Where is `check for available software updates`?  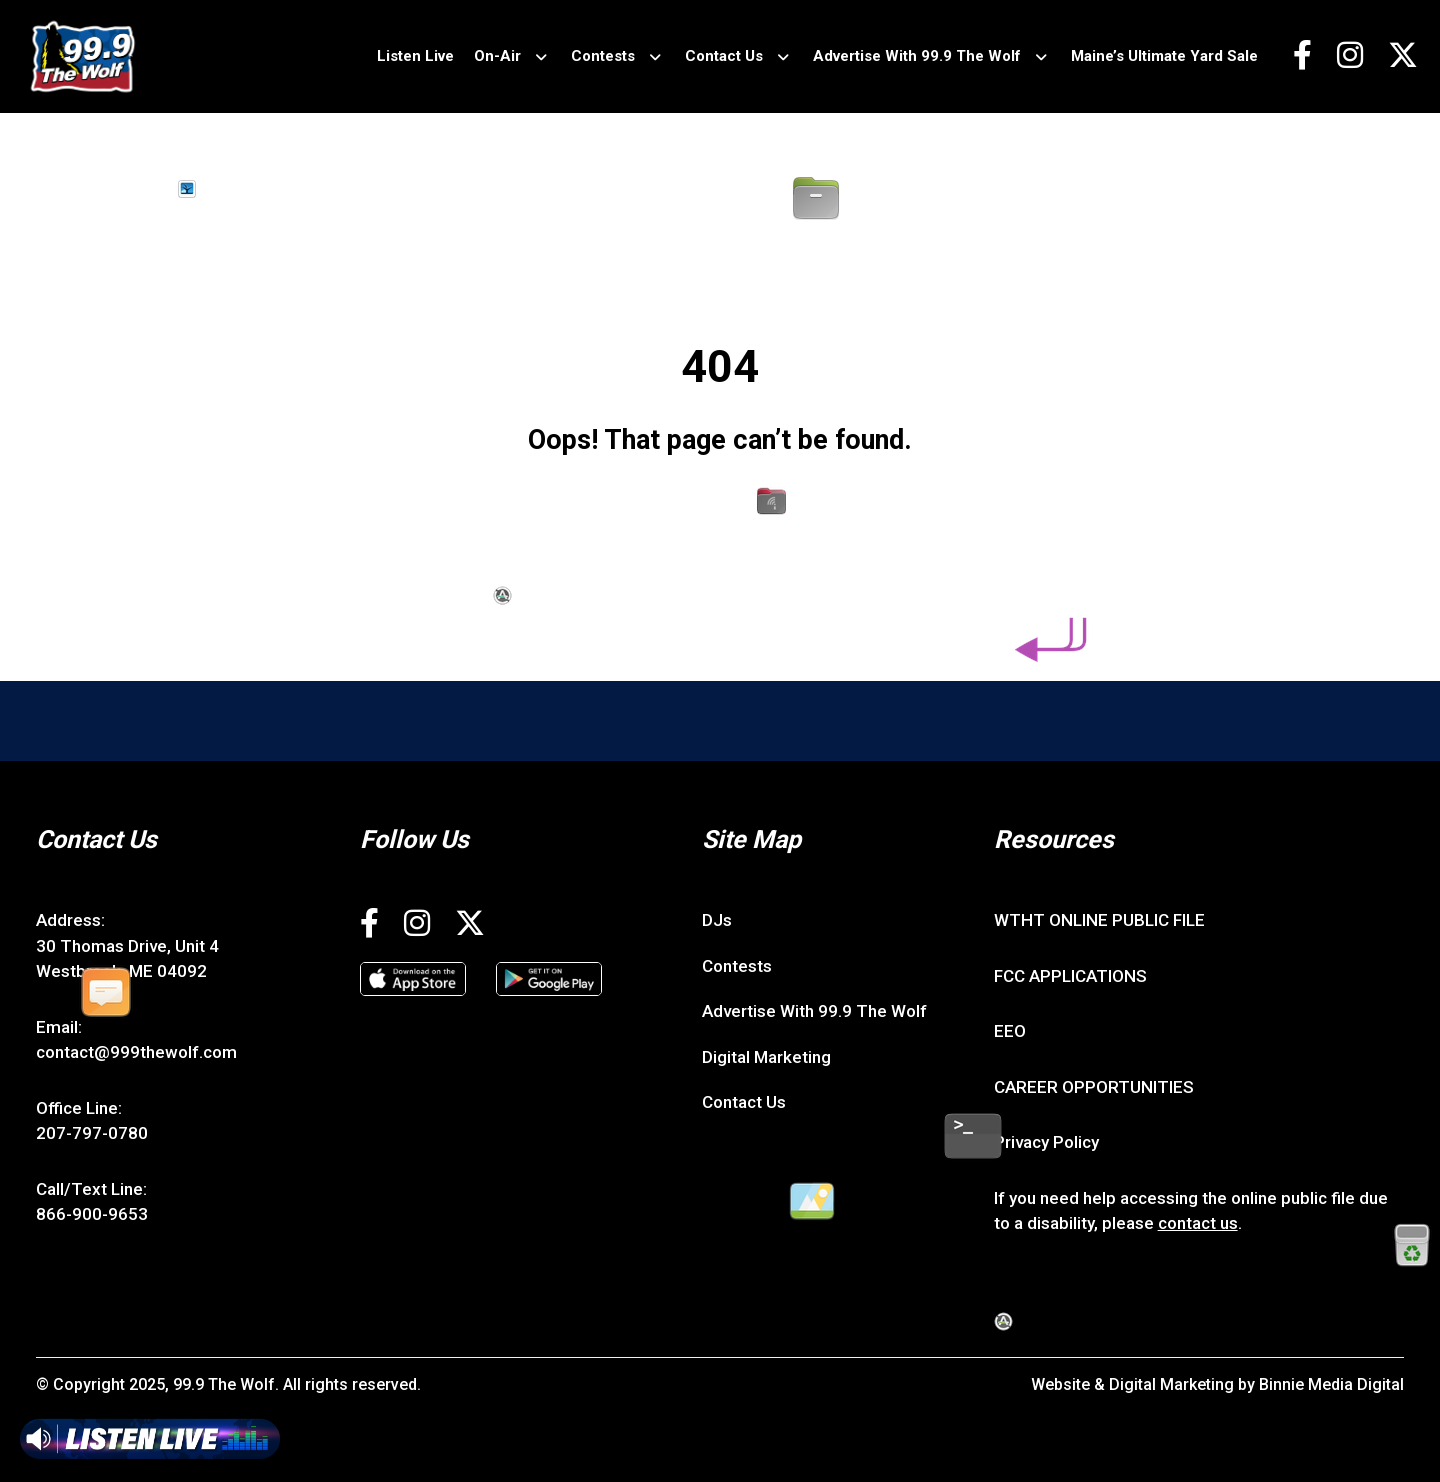 check for available software updates is located at coordinates (502, 595).